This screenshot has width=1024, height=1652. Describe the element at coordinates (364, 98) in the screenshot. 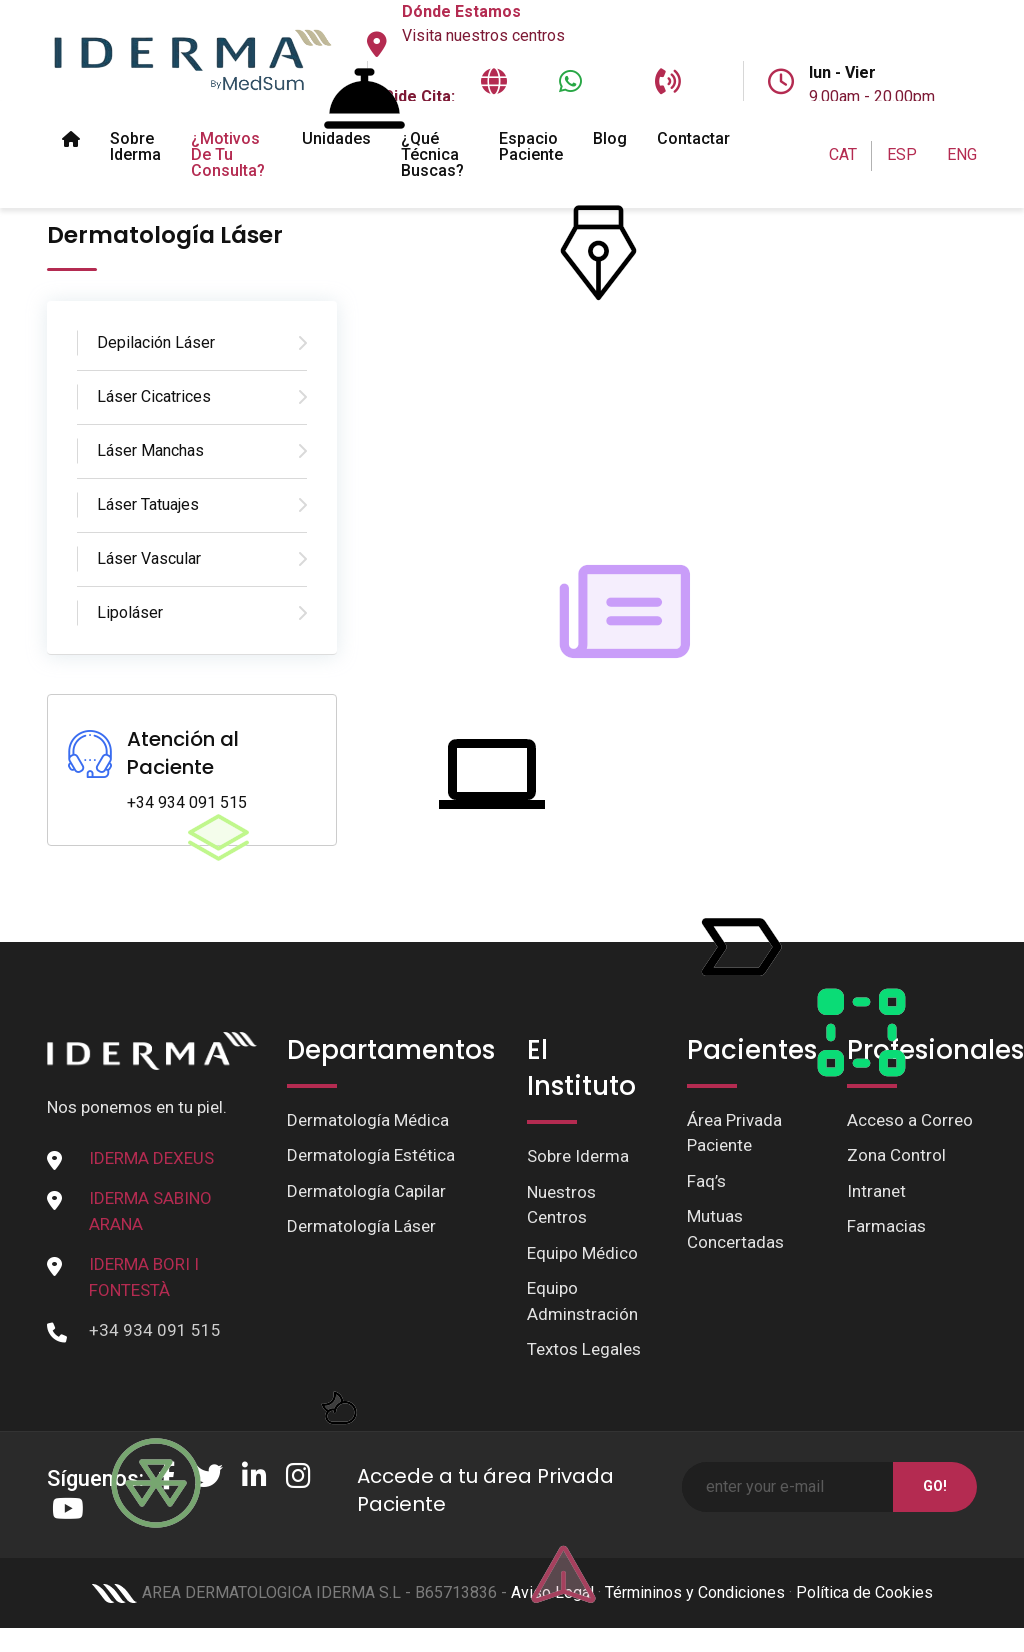

I see `request assistance or customer service` at that location.